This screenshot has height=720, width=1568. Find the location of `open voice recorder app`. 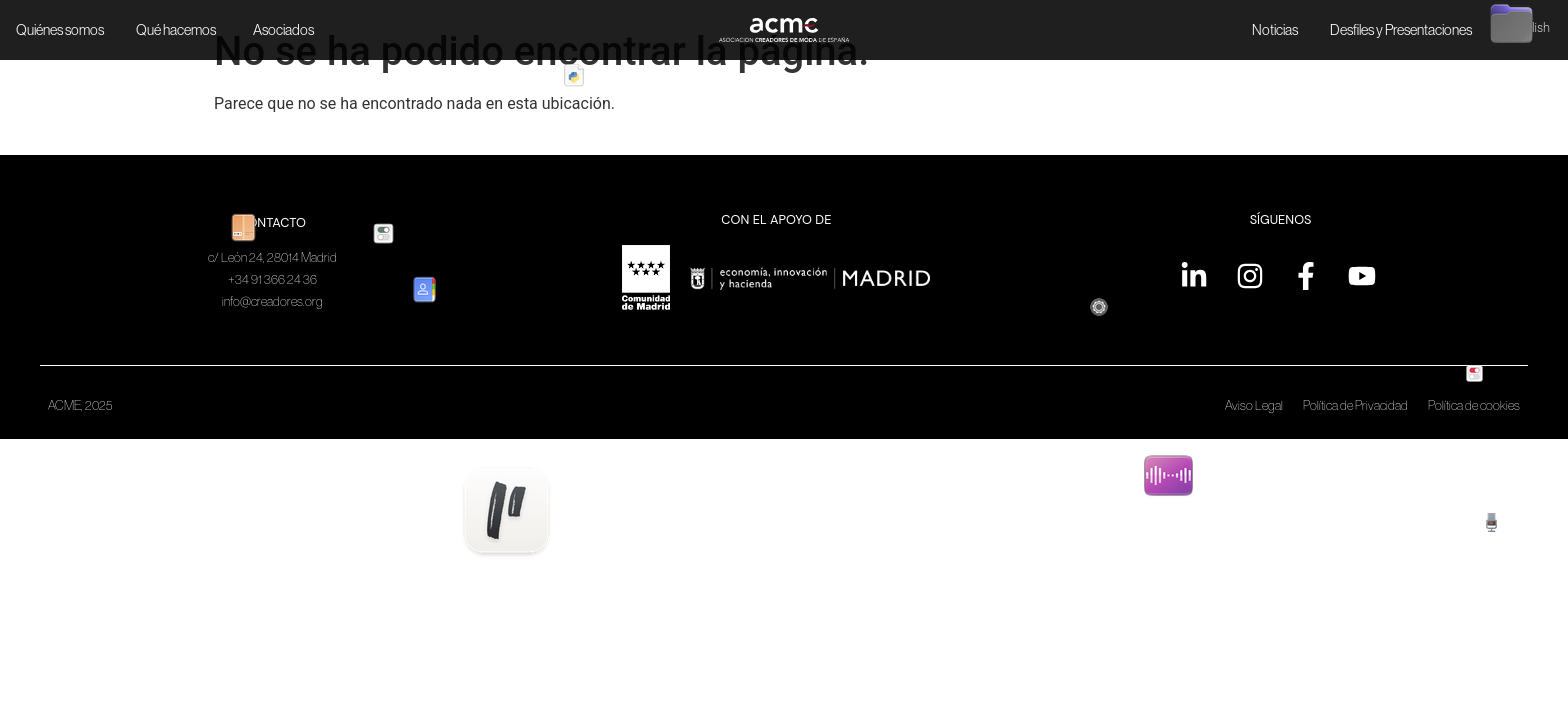

open voice recorder app is located at coordinates (1491, 522).